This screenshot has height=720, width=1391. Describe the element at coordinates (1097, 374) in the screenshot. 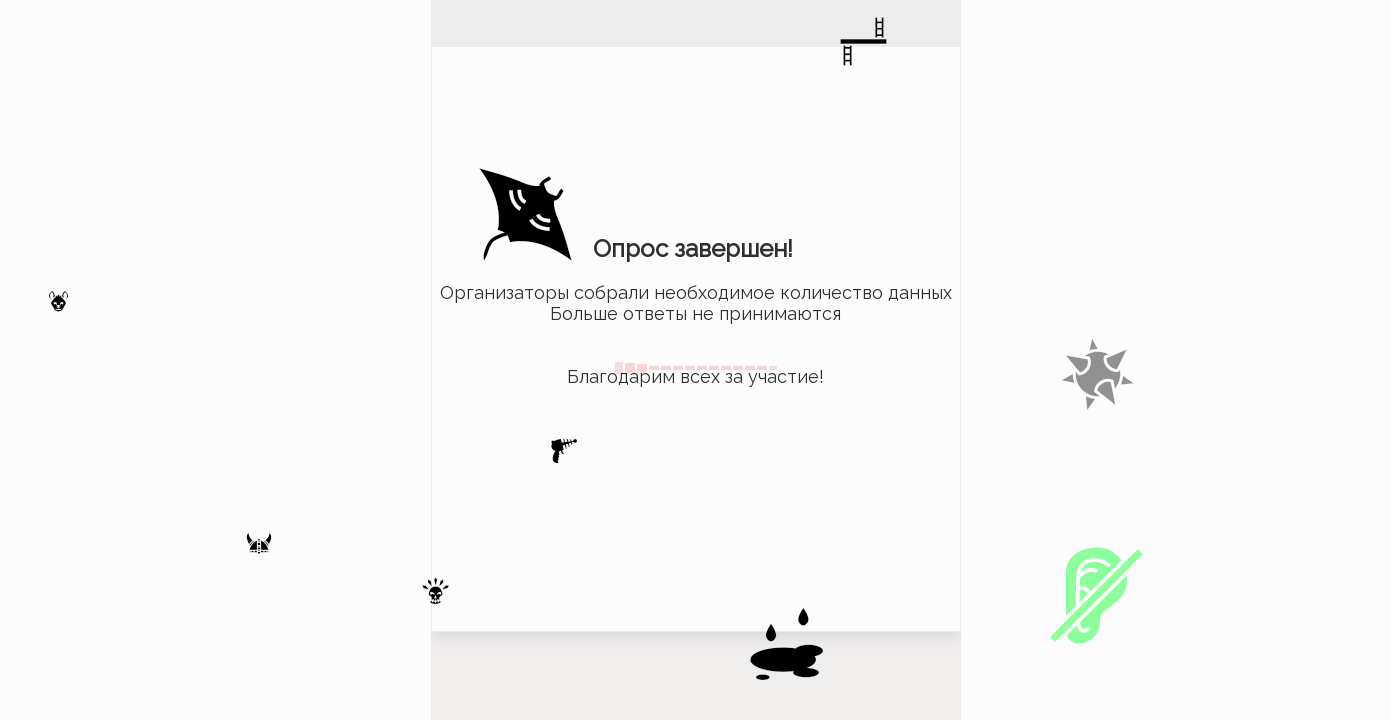

I see `select mace weapon in game inventory` at that location.